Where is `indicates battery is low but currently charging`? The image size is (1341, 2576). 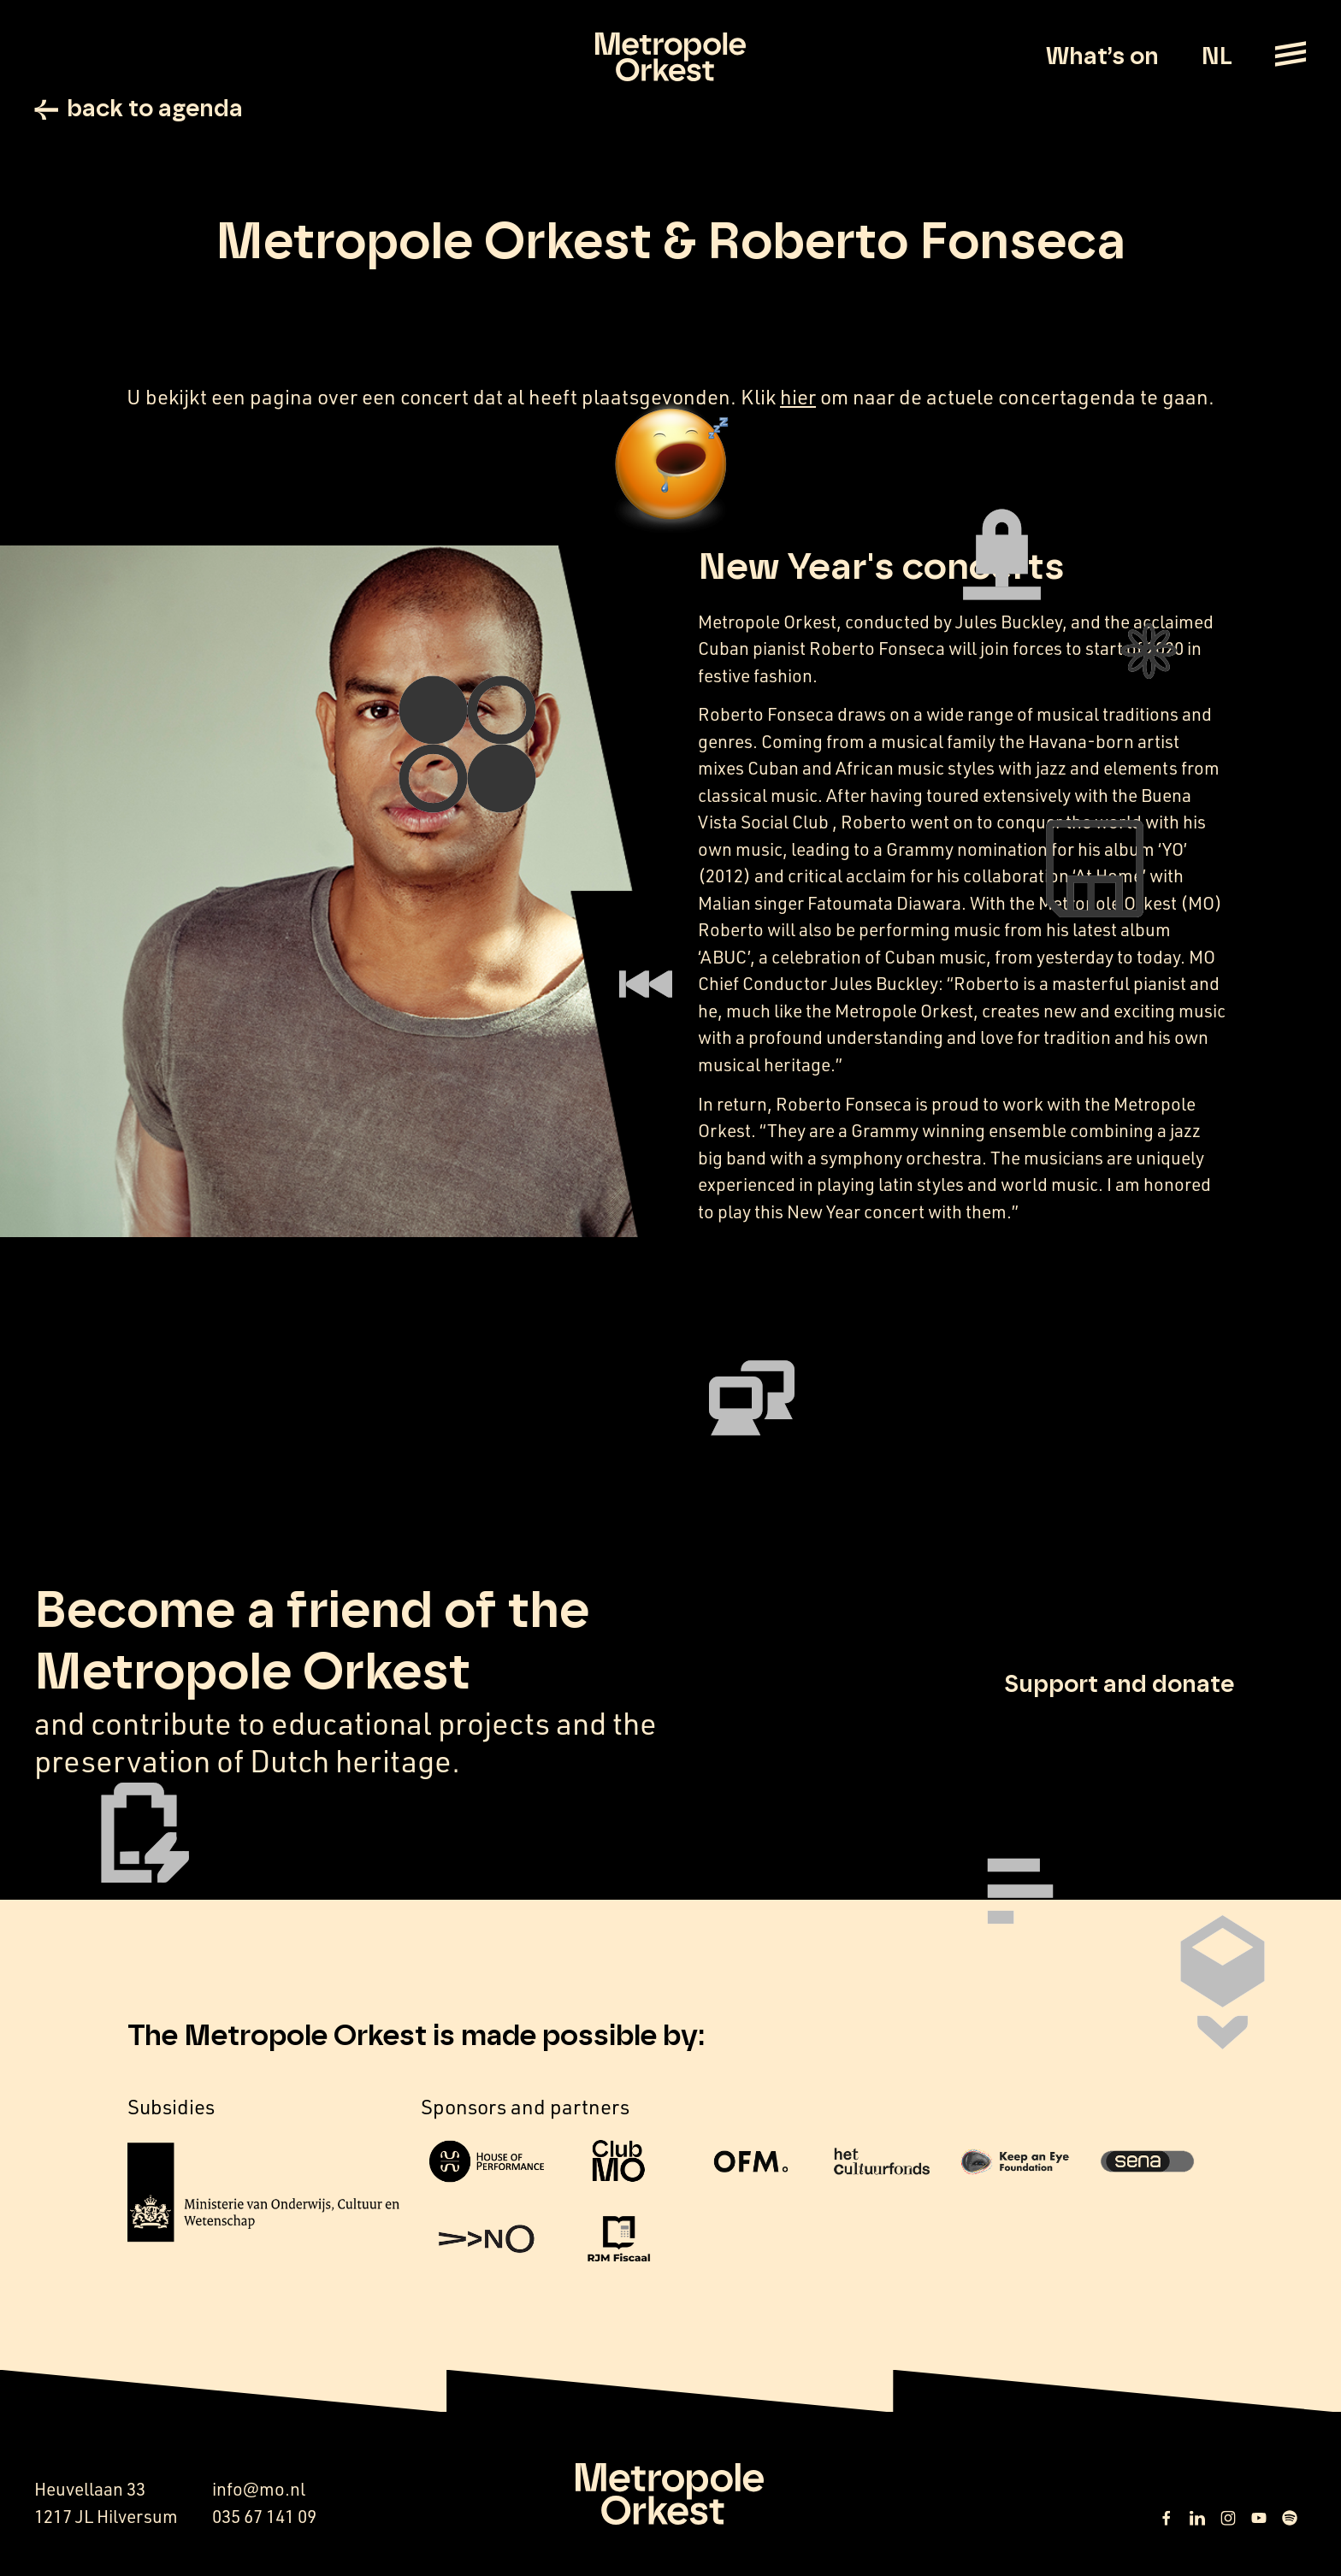
indicates battery is low but currently charging is located at coordinates (139, 1832).